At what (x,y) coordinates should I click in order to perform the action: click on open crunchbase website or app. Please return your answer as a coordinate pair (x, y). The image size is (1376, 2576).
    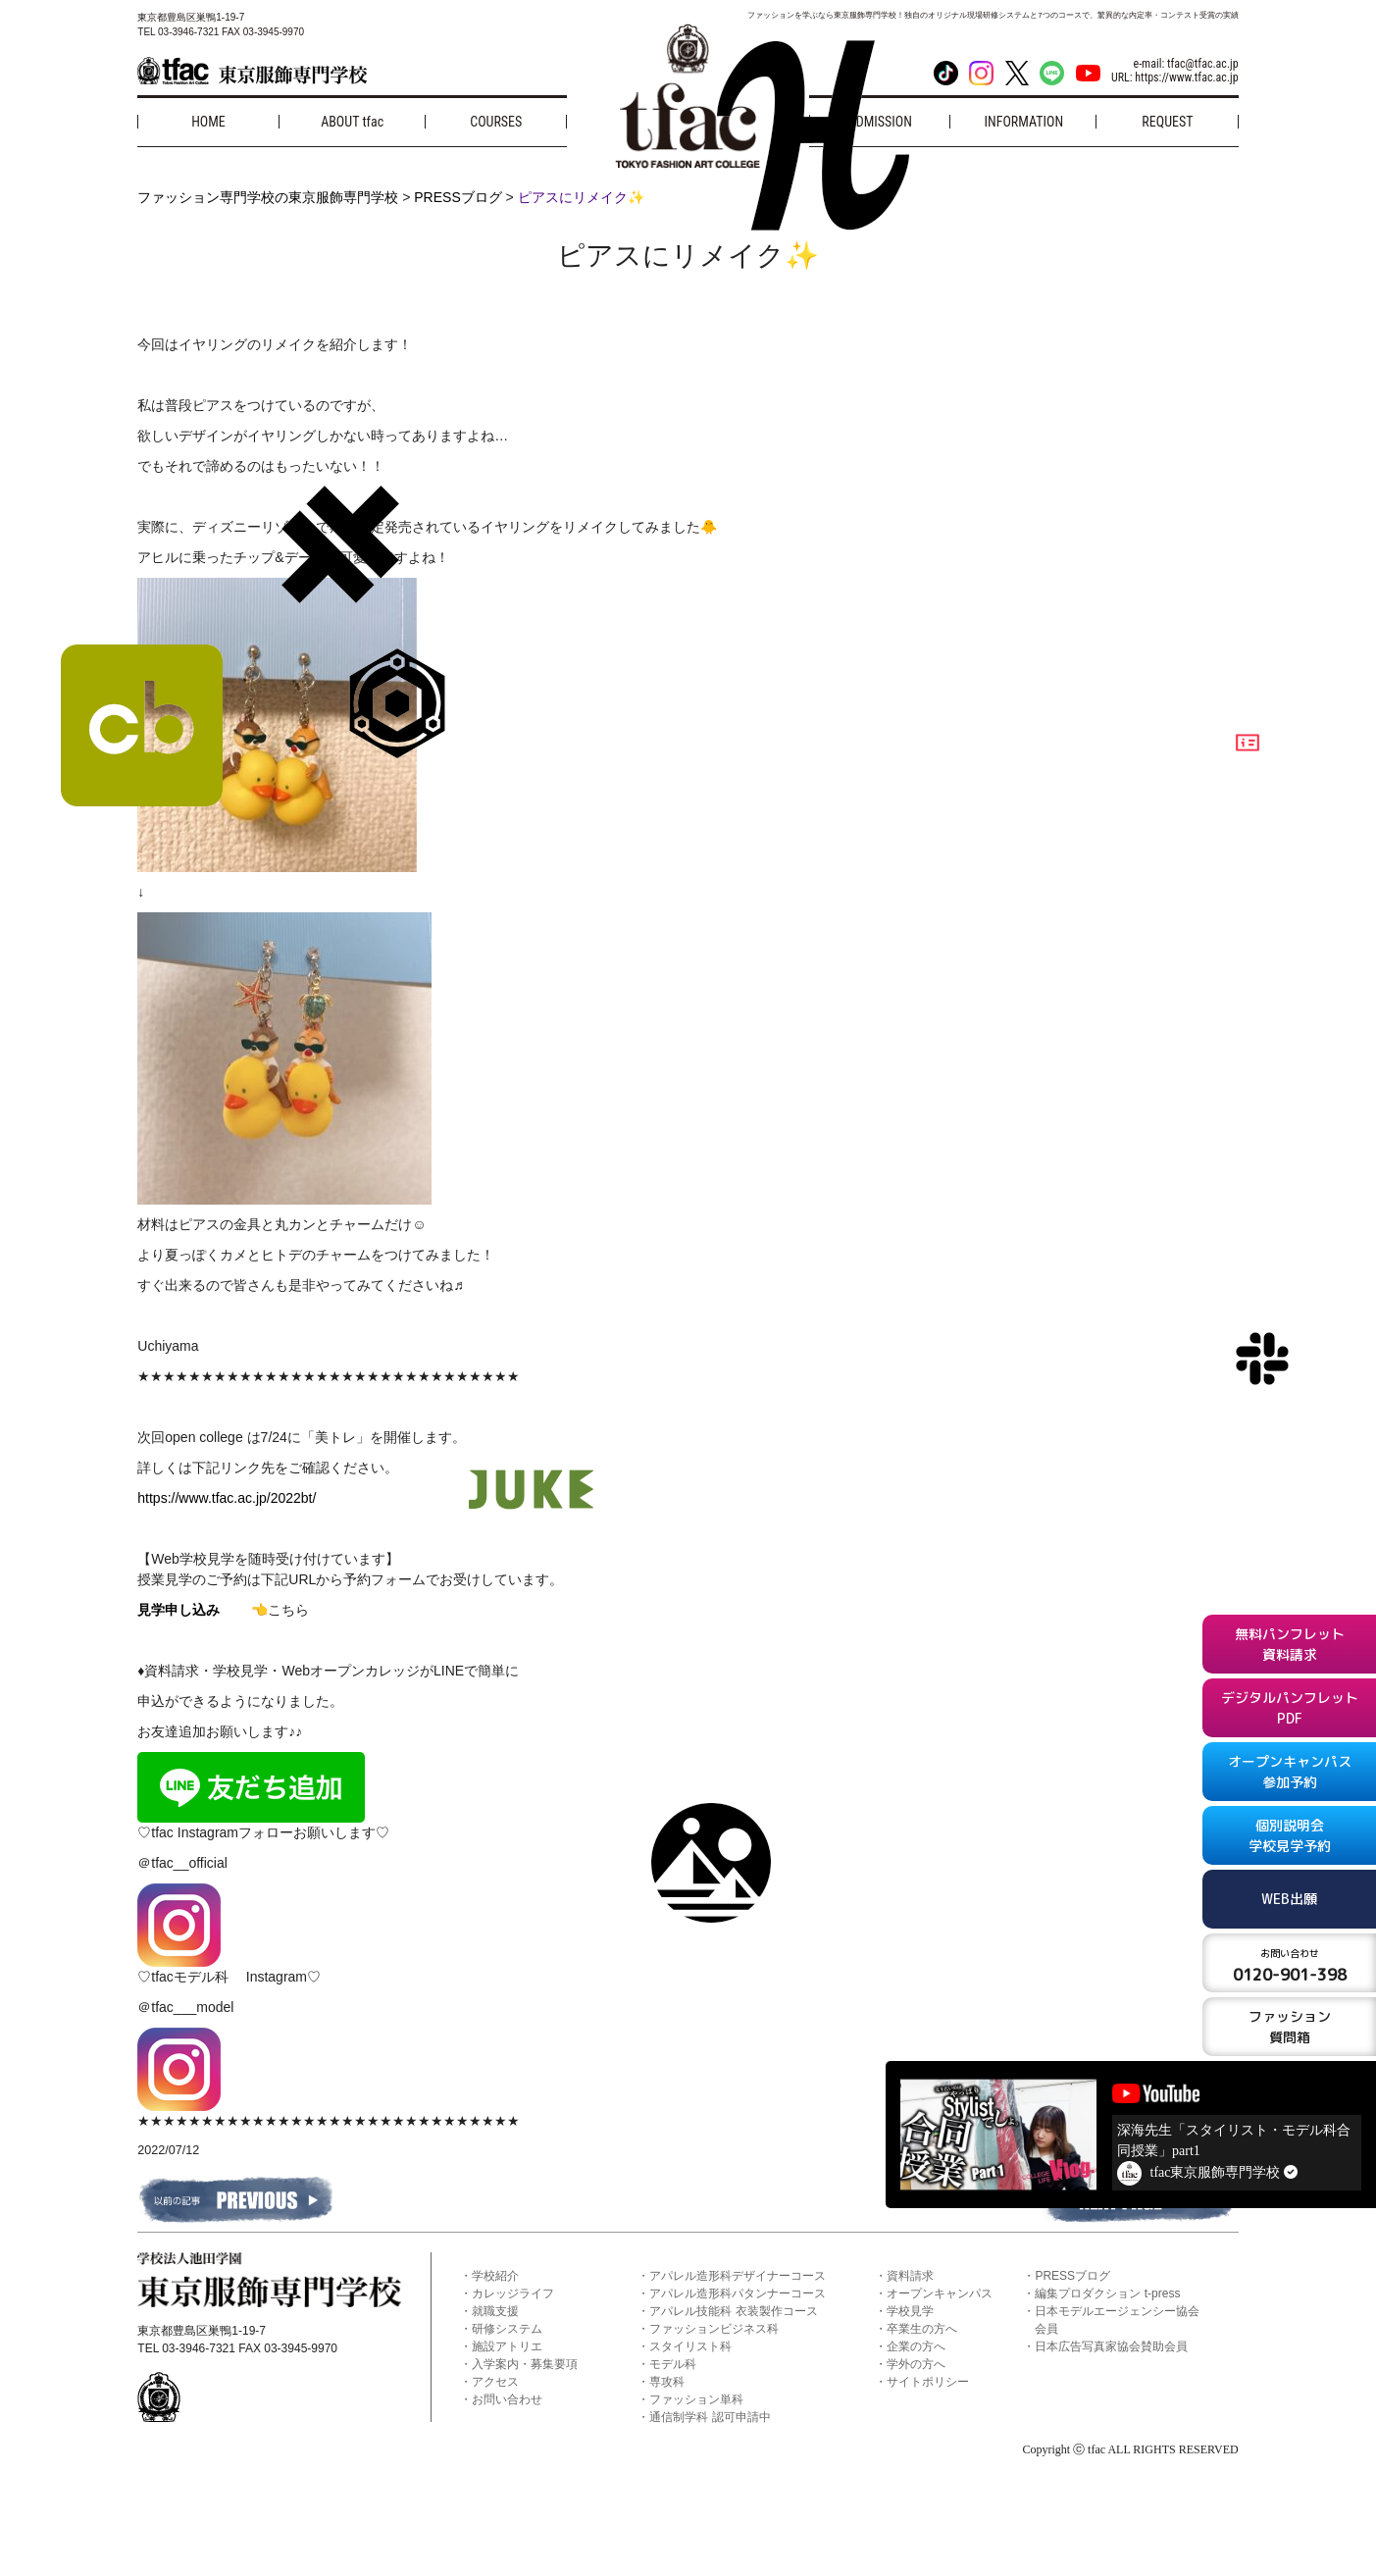
    Looking at the image, I should click on (141, 725).